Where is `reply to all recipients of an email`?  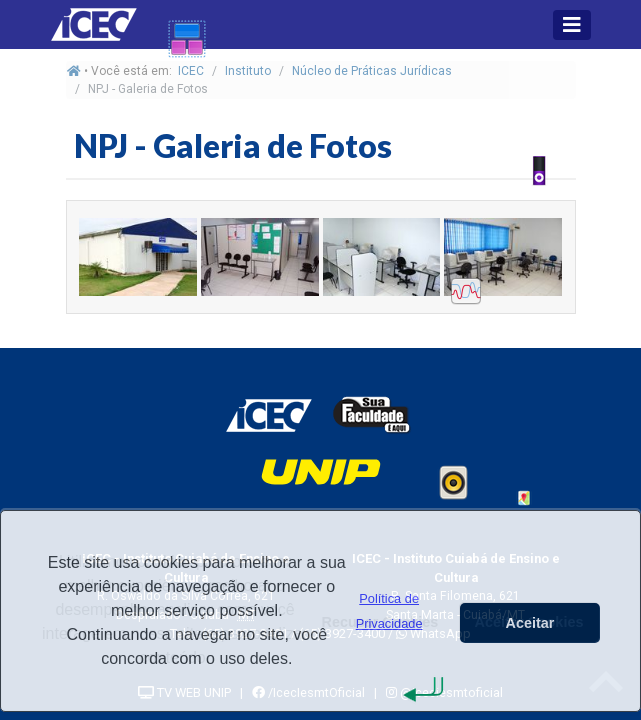
reply to all recipients of an email is located at coordinates (422, 686).